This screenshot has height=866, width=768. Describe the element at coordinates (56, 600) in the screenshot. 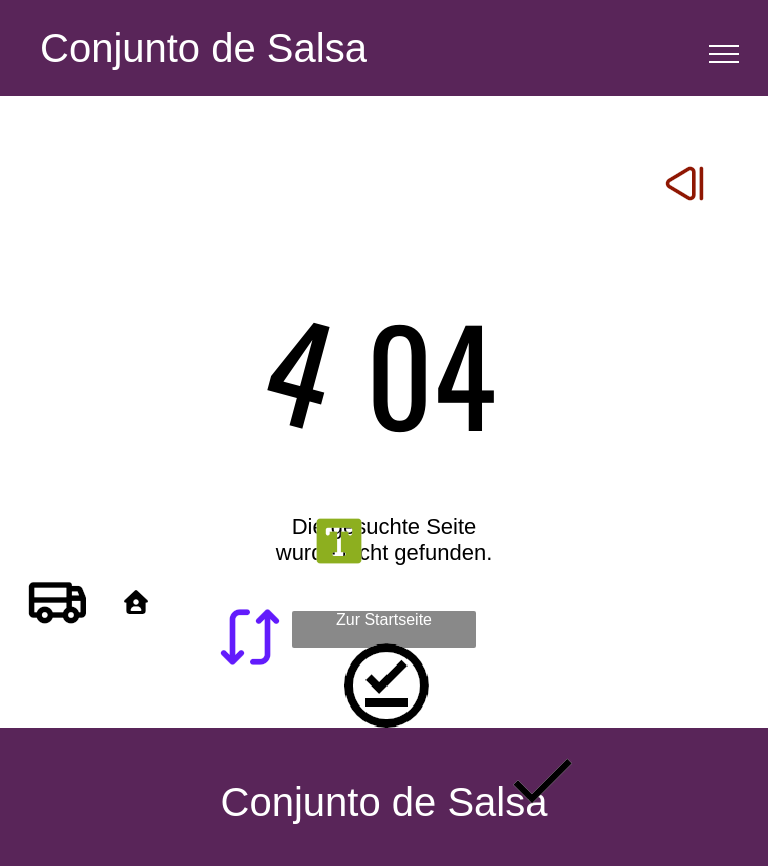

I see `track your delivery status` at that location.